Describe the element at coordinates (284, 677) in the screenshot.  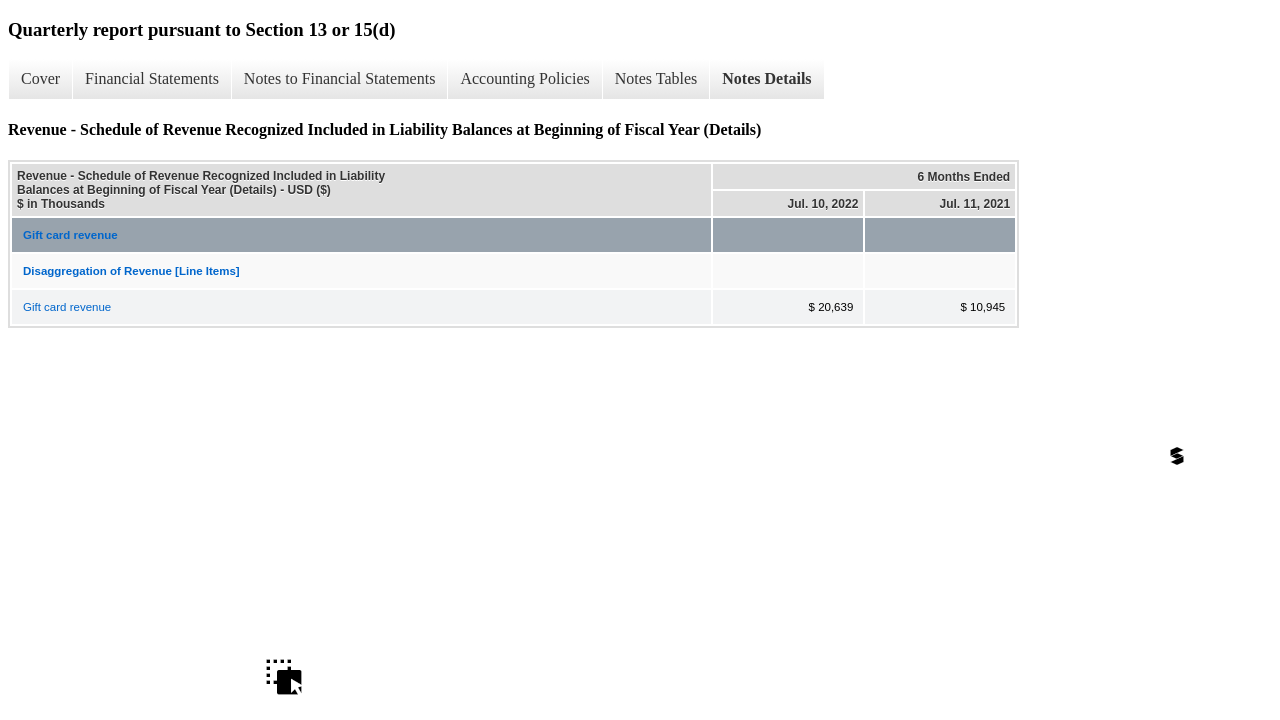
I see `drag and drop to reposition element` at that location.